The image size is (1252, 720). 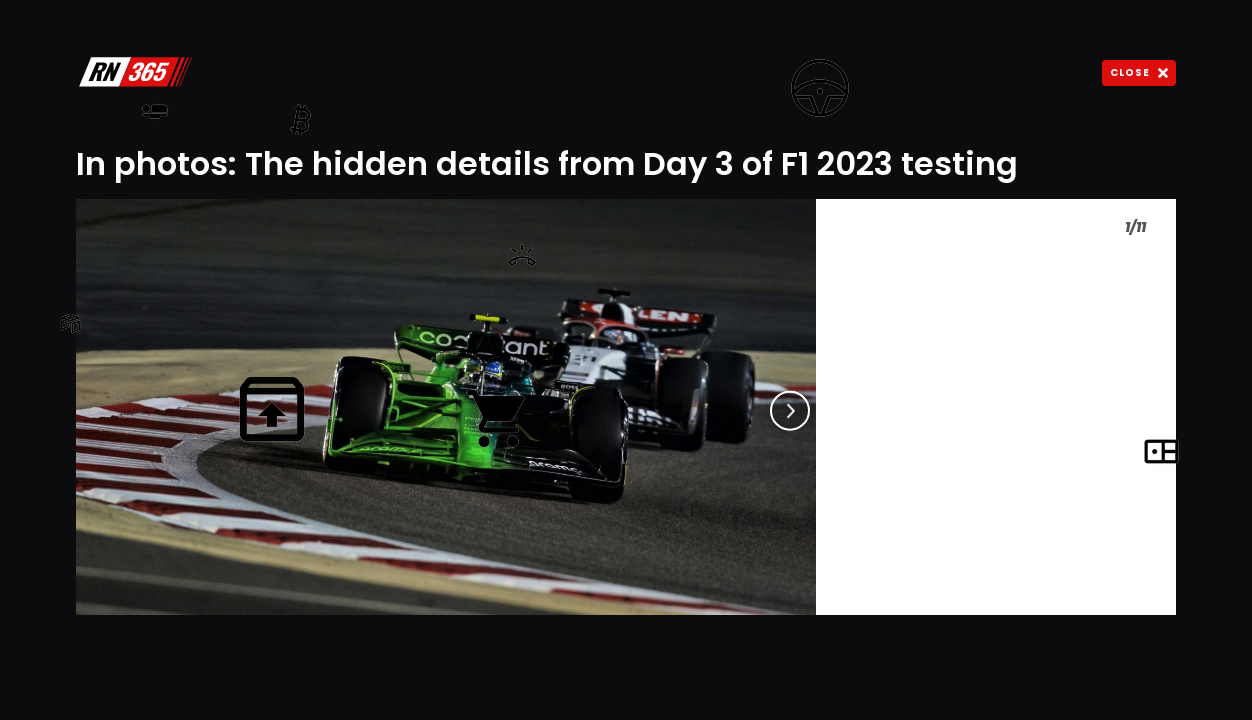 What do you see at coordinates (820, 88) in the screenshot?
I see `access driving or navigation mode` at bounding box center [820, 88].